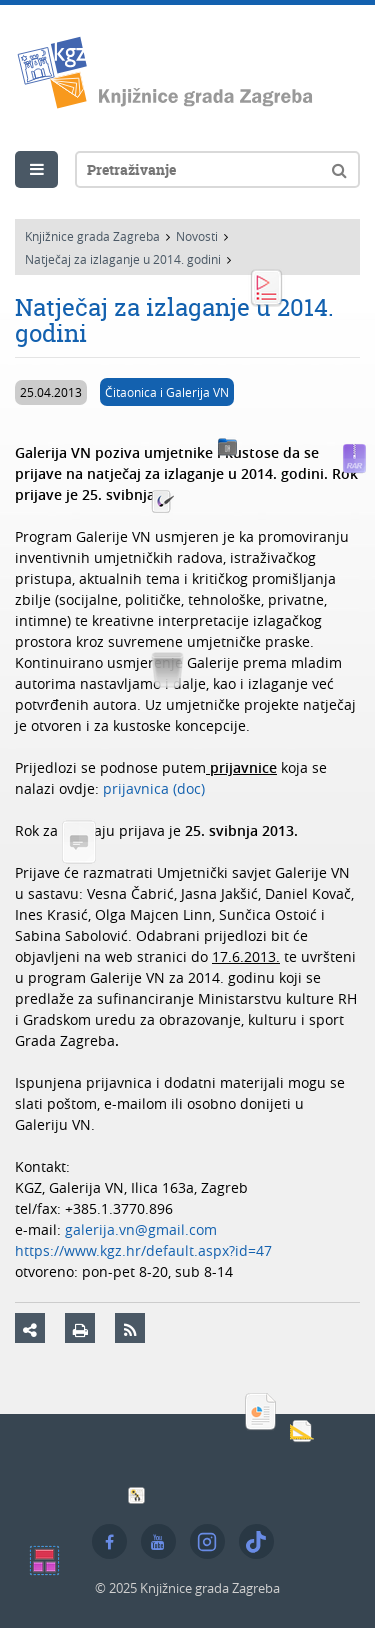 The width and height of the screenshot is (375, 1628). I want to click on a compressed RAR archive file, so click(354, 458).